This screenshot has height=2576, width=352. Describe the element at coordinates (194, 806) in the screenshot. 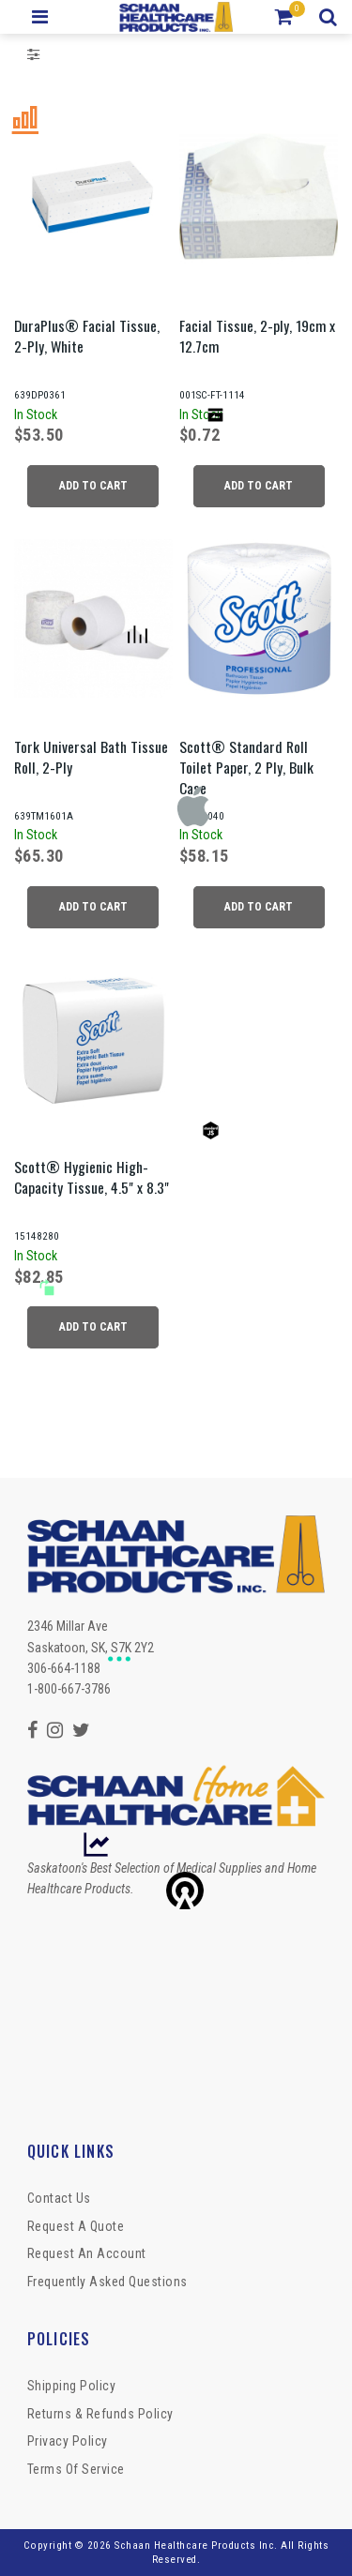

I see `Apple company logo` at that location.